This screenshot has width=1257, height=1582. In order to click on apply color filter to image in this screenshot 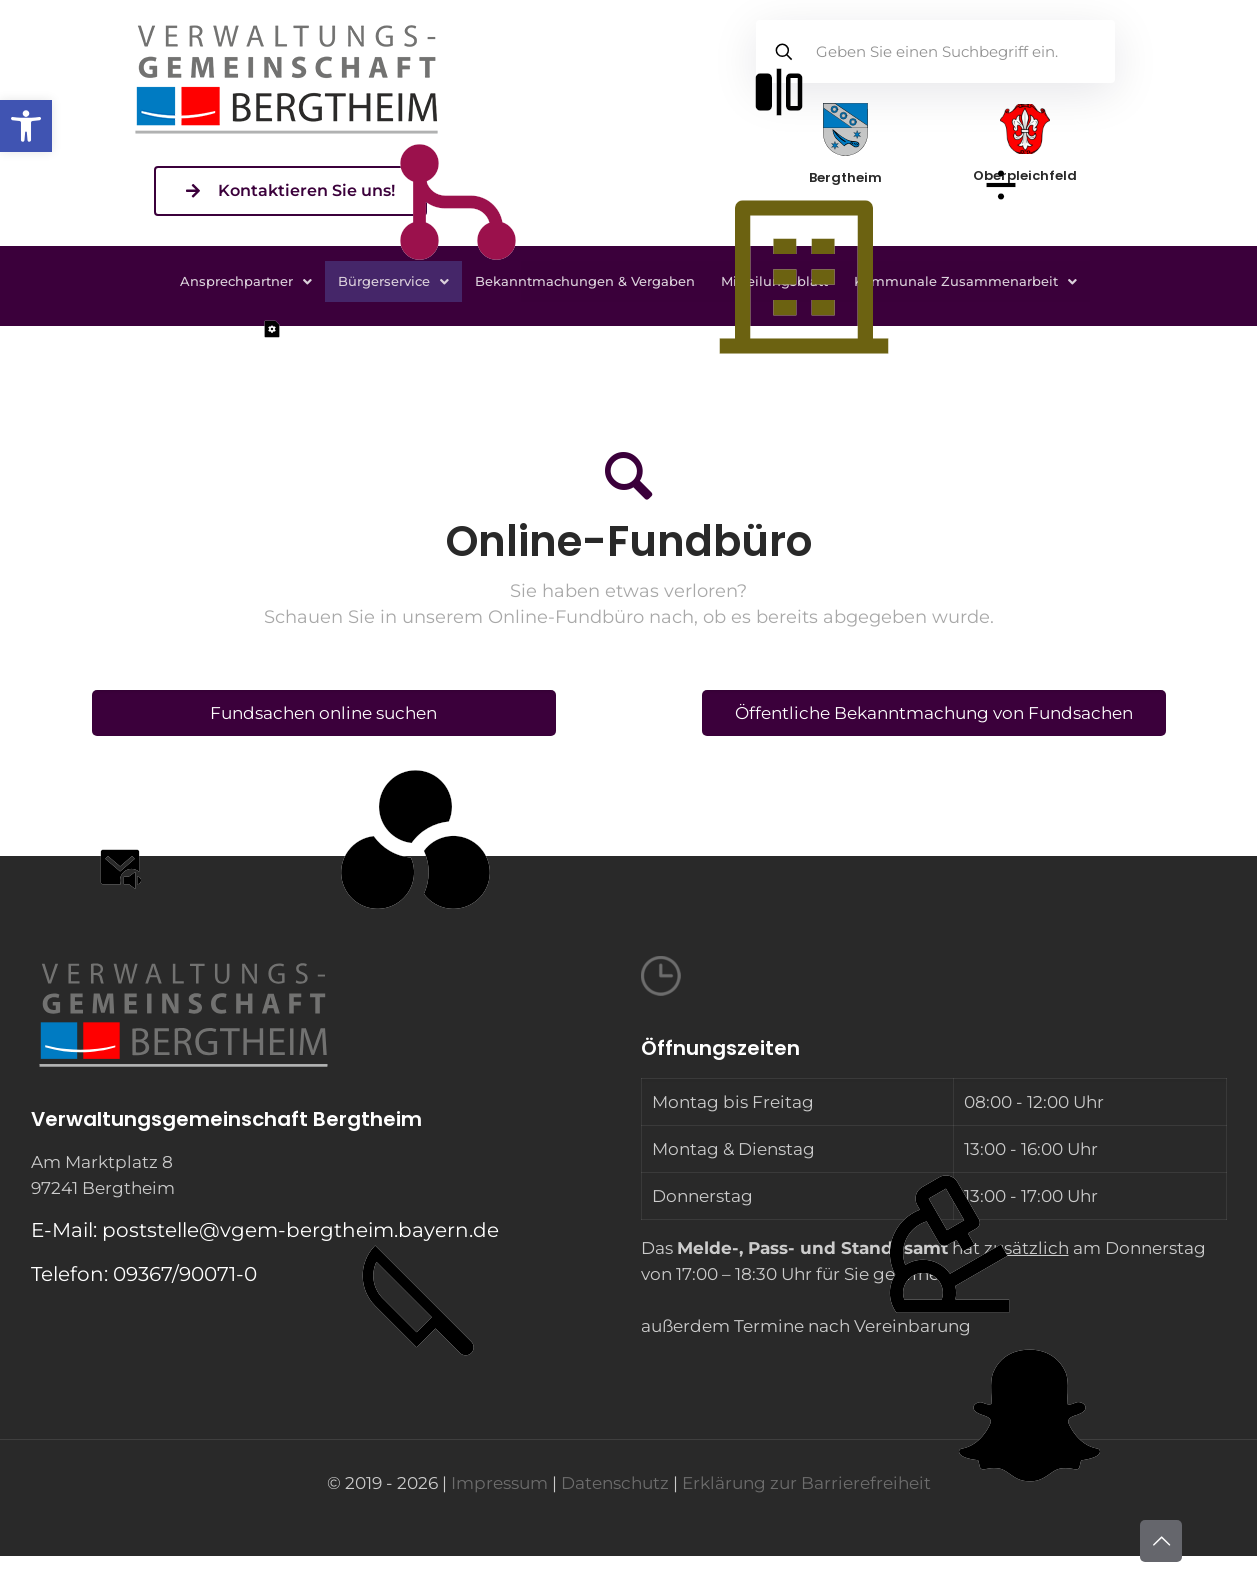, I will do `click(415, 850)`.